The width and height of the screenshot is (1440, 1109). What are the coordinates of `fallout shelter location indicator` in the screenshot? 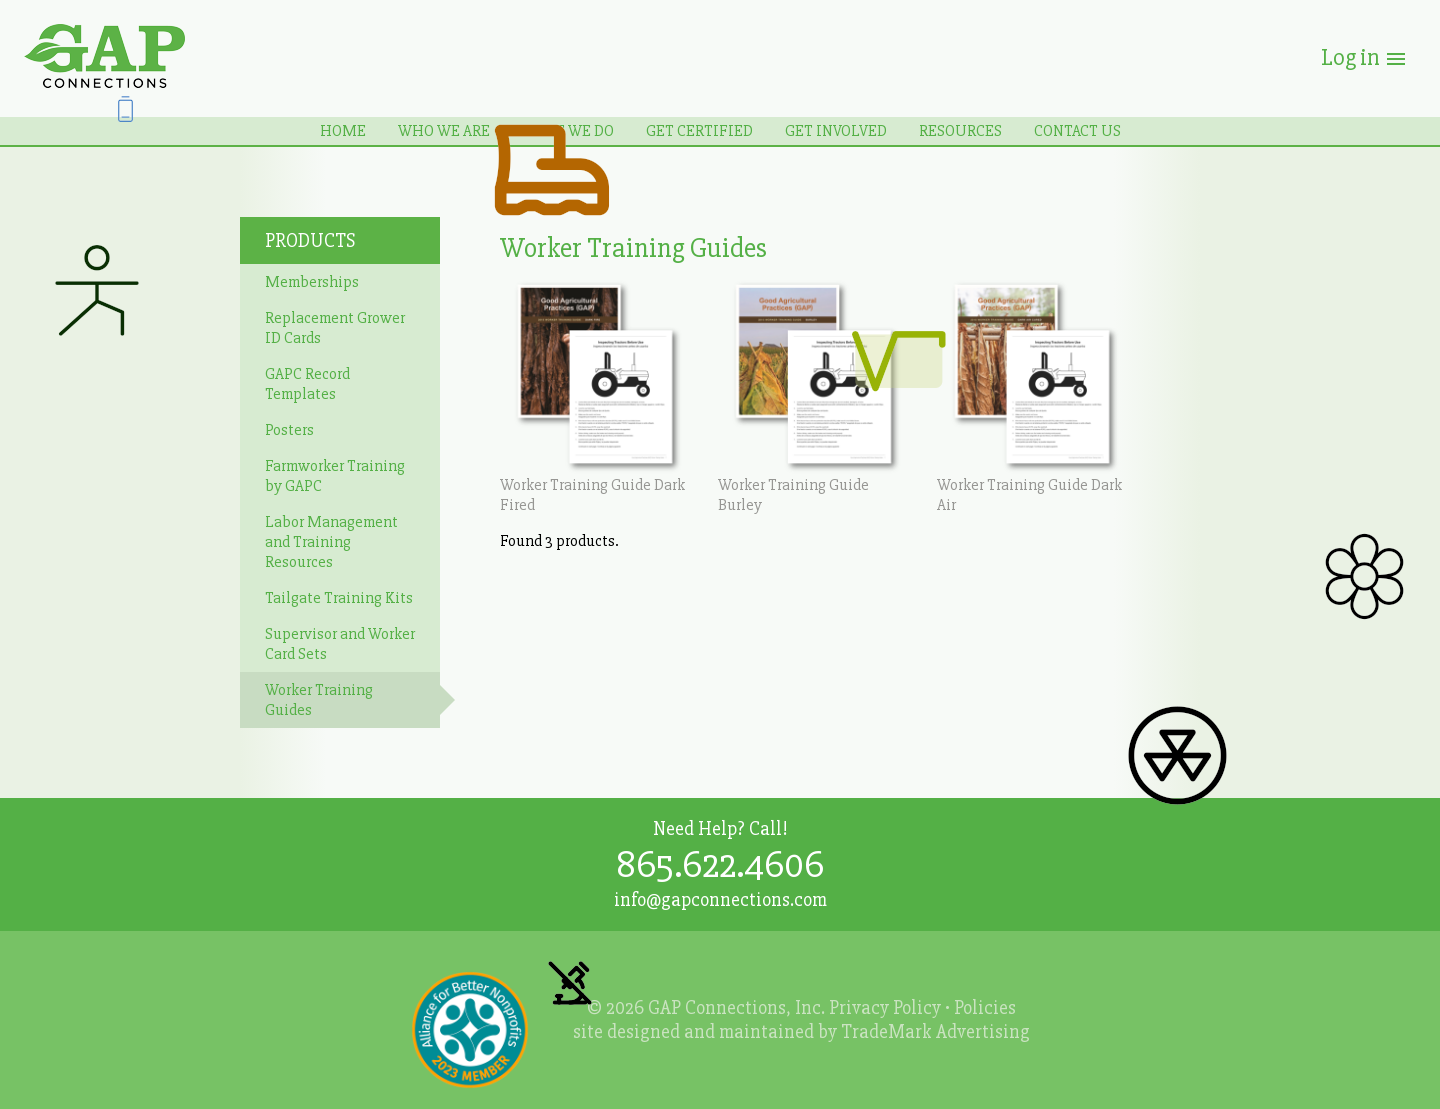 It's located at (1177, 755).